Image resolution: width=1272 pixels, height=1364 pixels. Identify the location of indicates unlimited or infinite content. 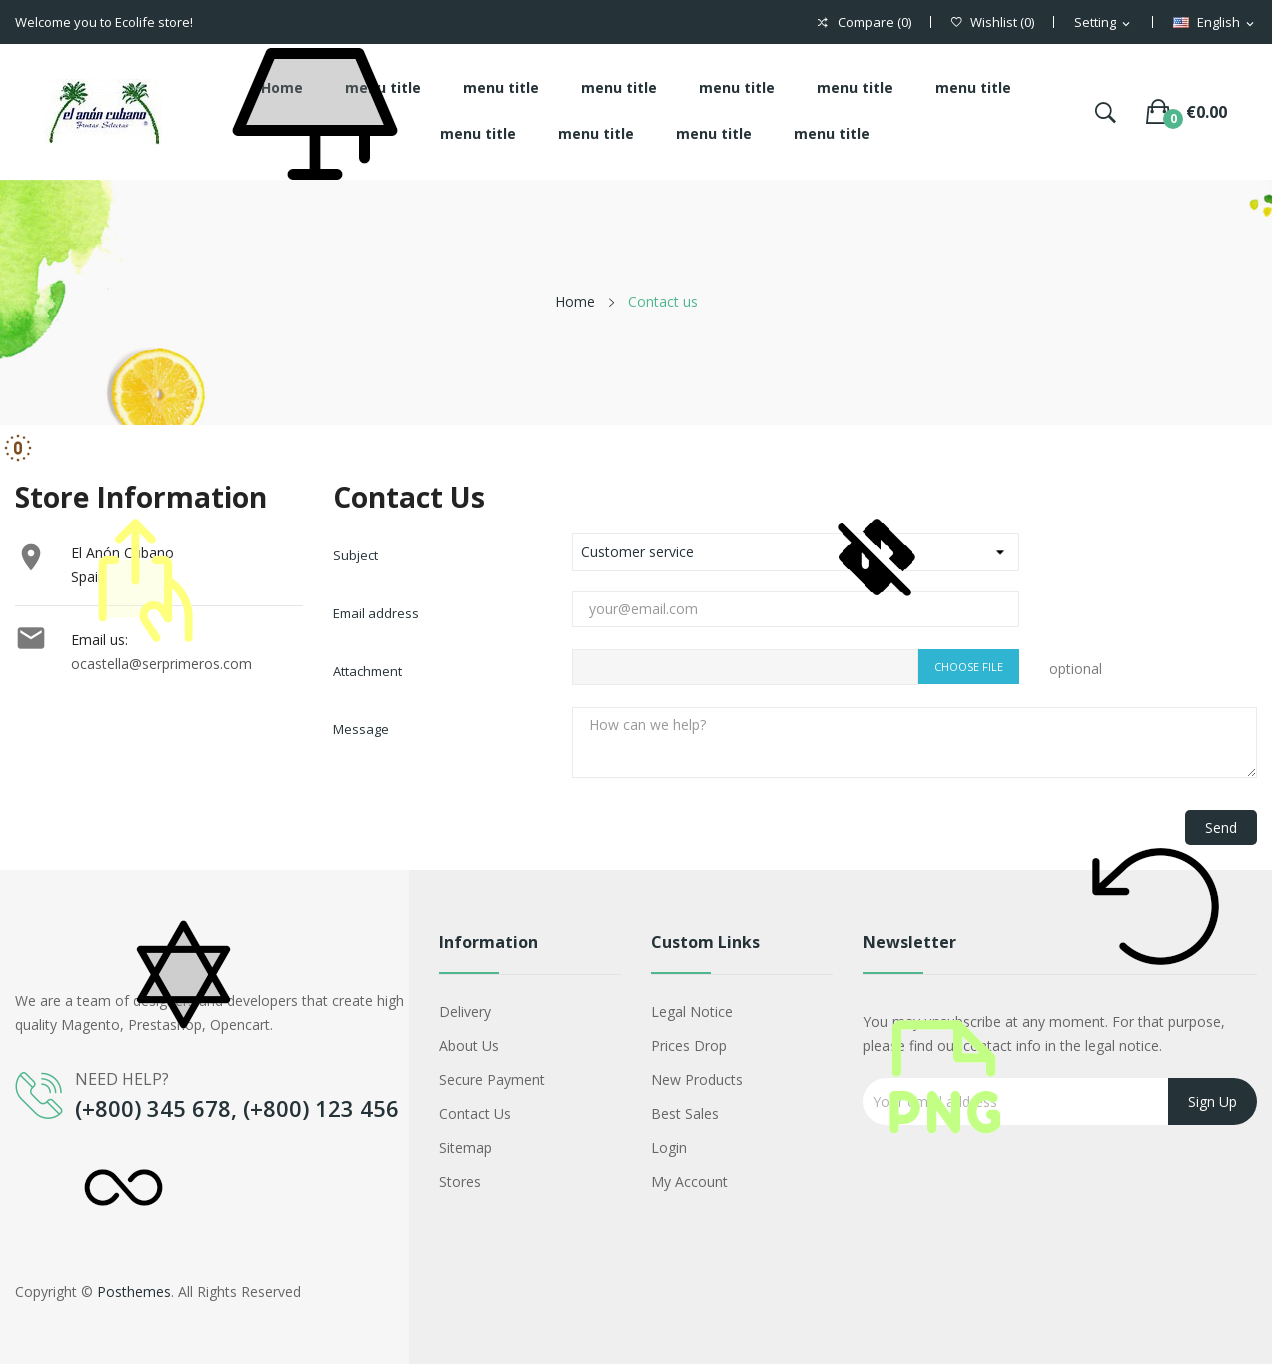
(123, 1187).